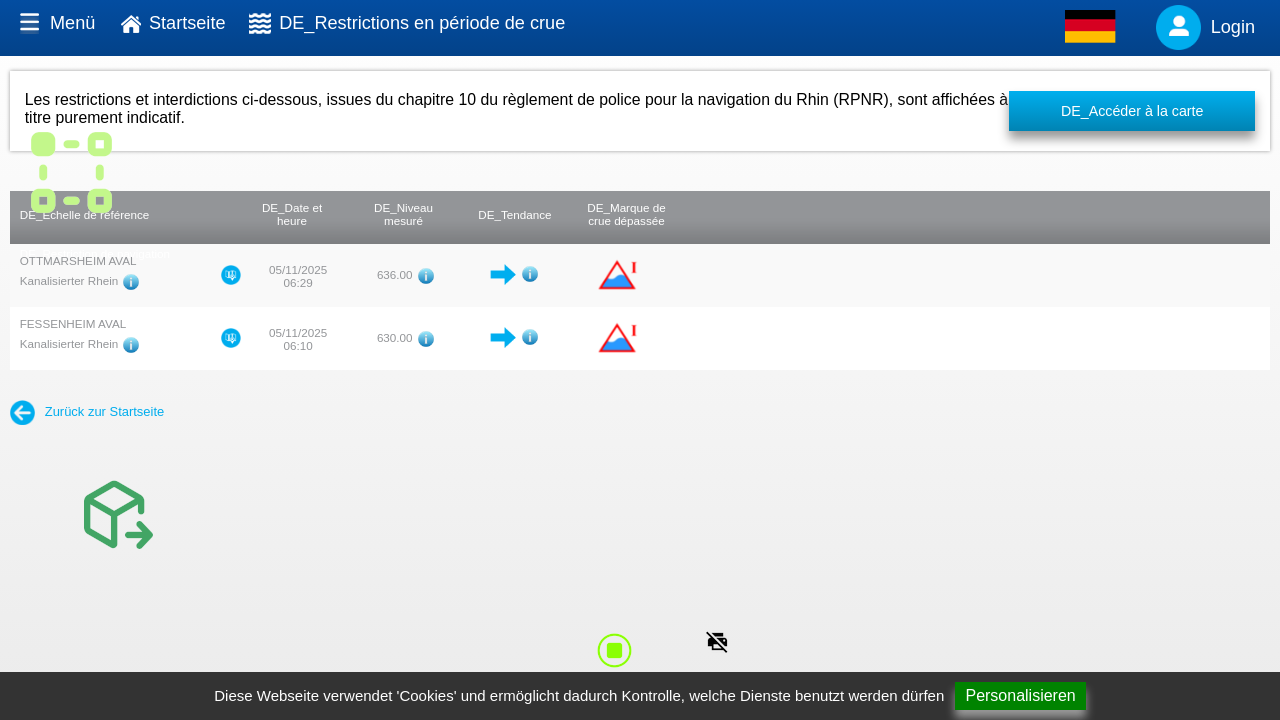 The width and height of the screenshot is (1280, 720). What do you see at coordinates (614, 650) in the screenshot?
I see `stop or halt a current process` at bounding box center [614, 650].